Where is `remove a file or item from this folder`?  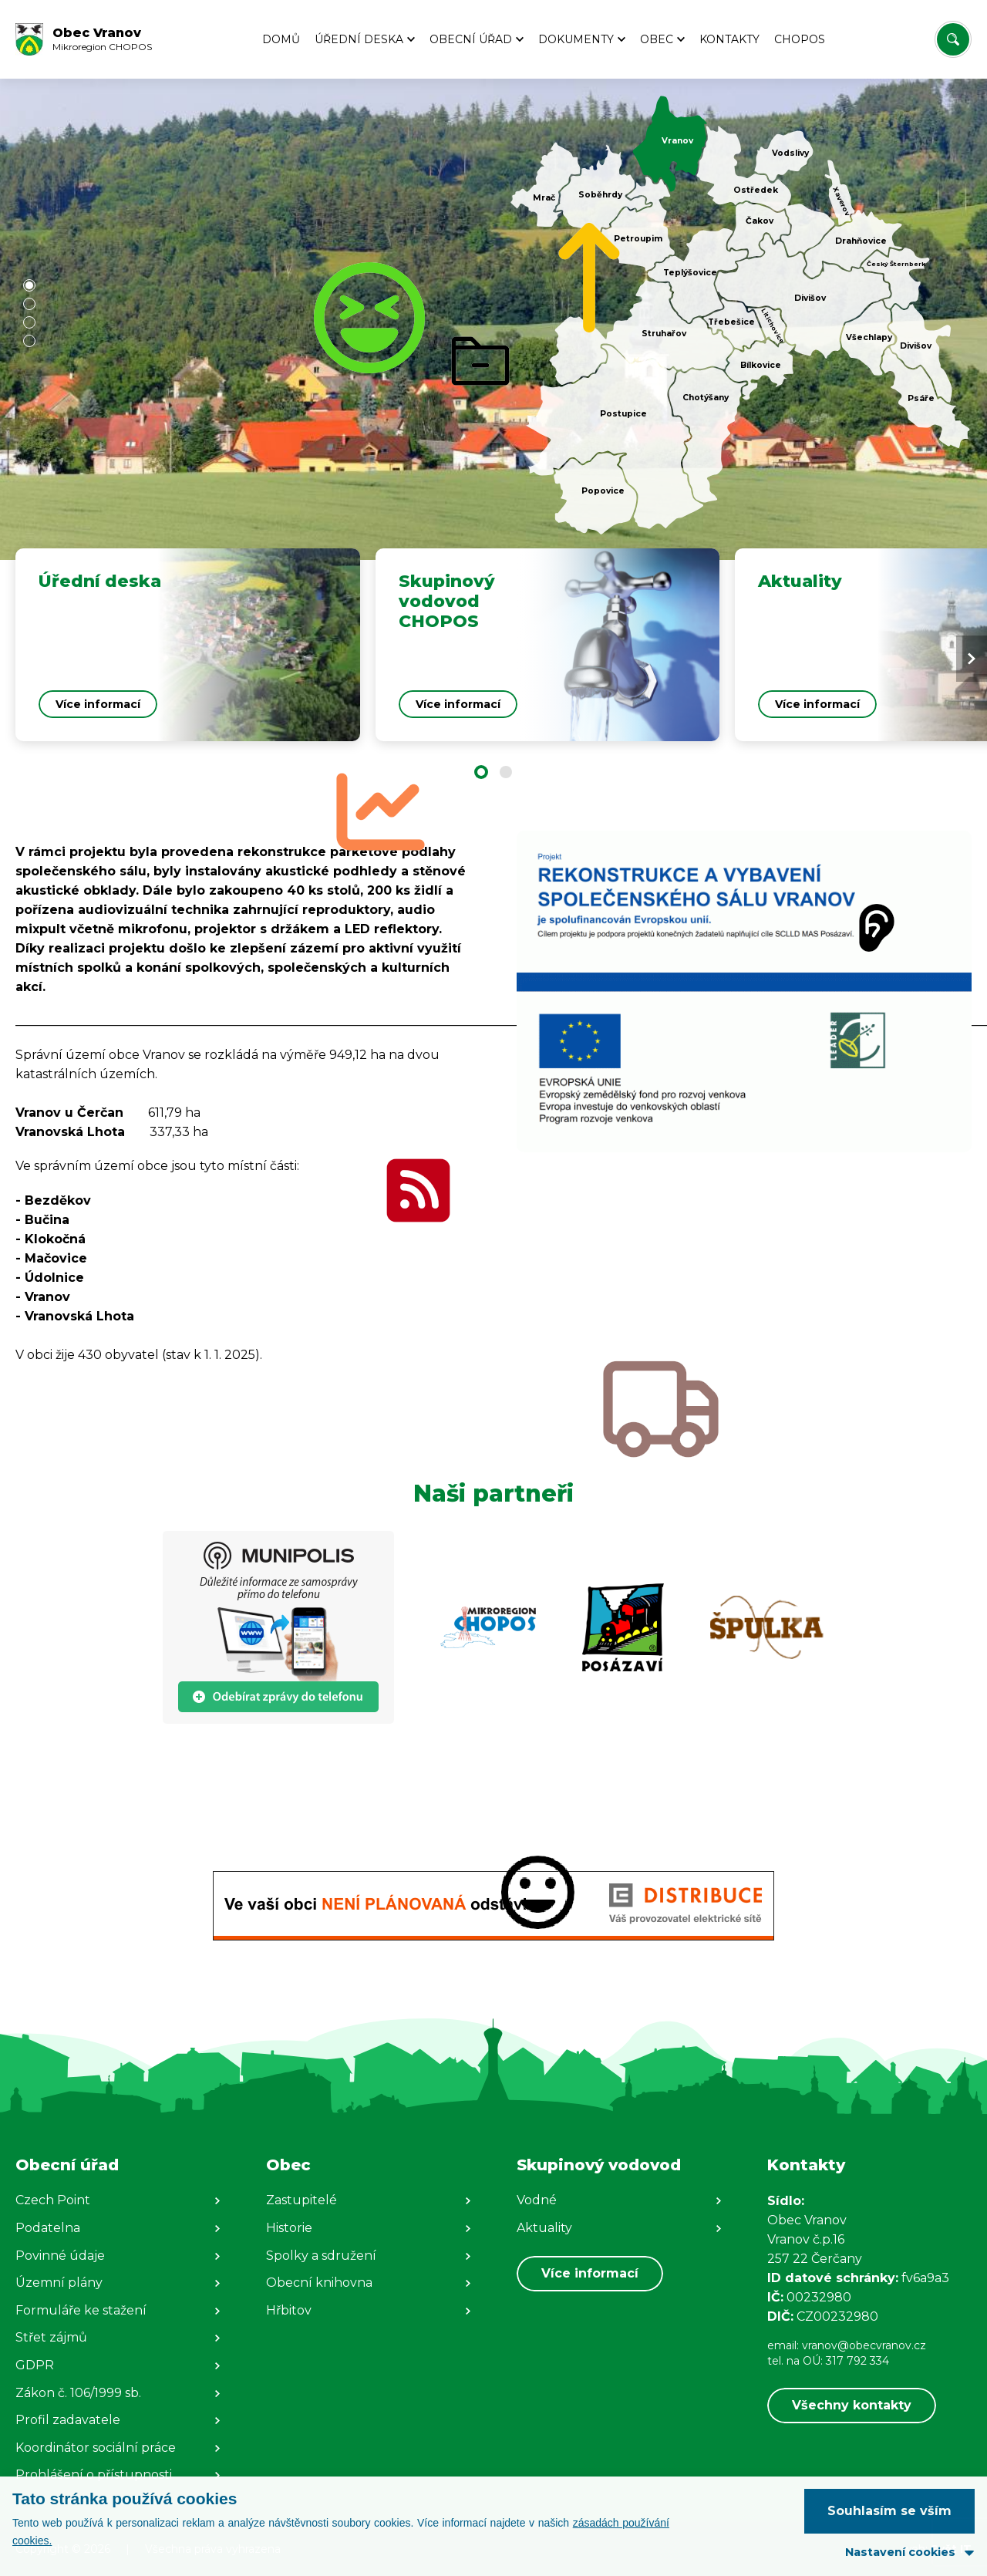
remove a file or item from this folder is located at coordinates (480, 361).